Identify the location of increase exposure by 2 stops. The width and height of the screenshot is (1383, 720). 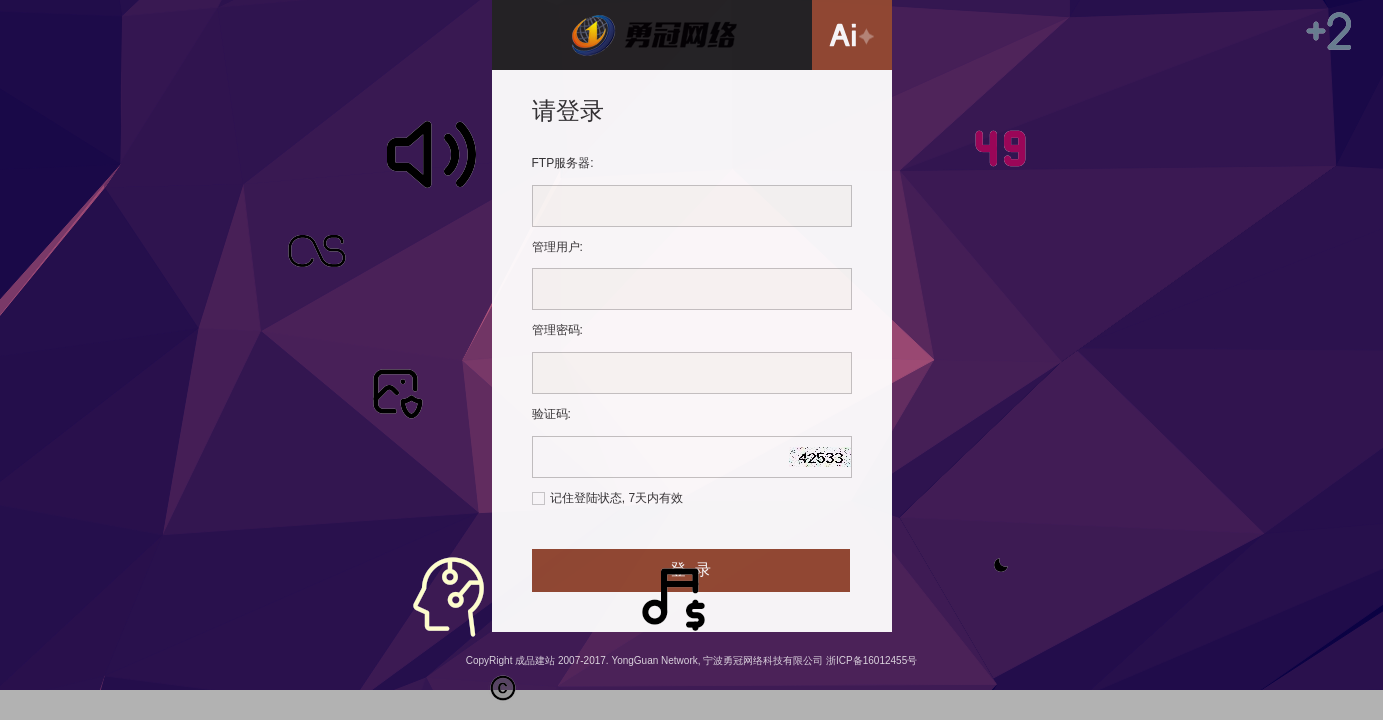
(1330, 31).